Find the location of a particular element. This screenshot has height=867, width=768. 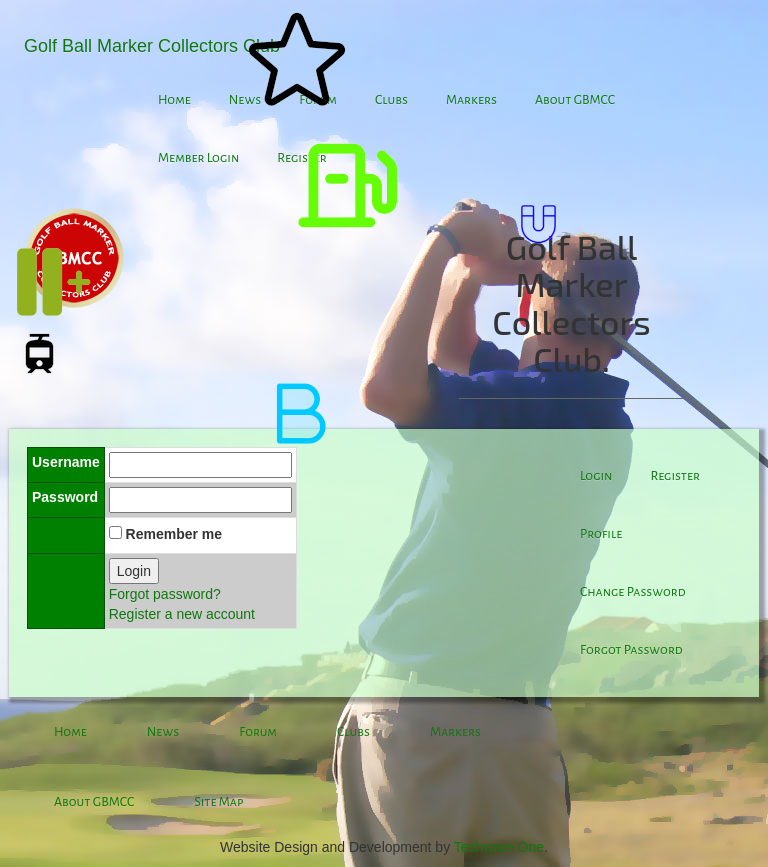

activate magnetic snap or alignment tool is located at coordinates (538, 222).